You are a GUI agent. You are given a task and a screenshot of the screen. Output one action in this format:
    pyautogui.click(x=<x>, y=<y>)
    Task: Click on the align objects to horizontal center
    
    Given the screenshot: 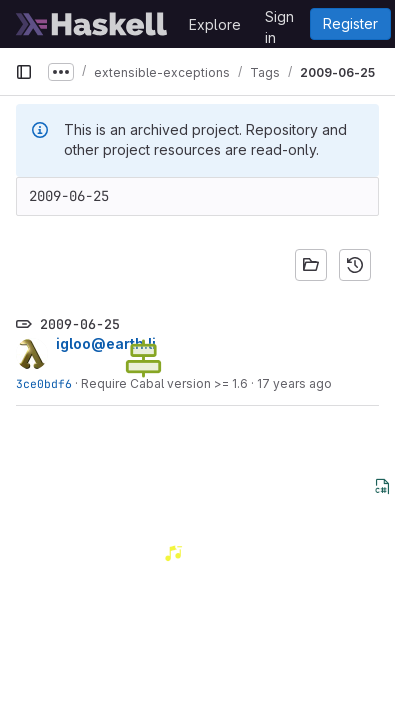 What is the action you would take?
    pyautogui.click(x=143, y=358)
    